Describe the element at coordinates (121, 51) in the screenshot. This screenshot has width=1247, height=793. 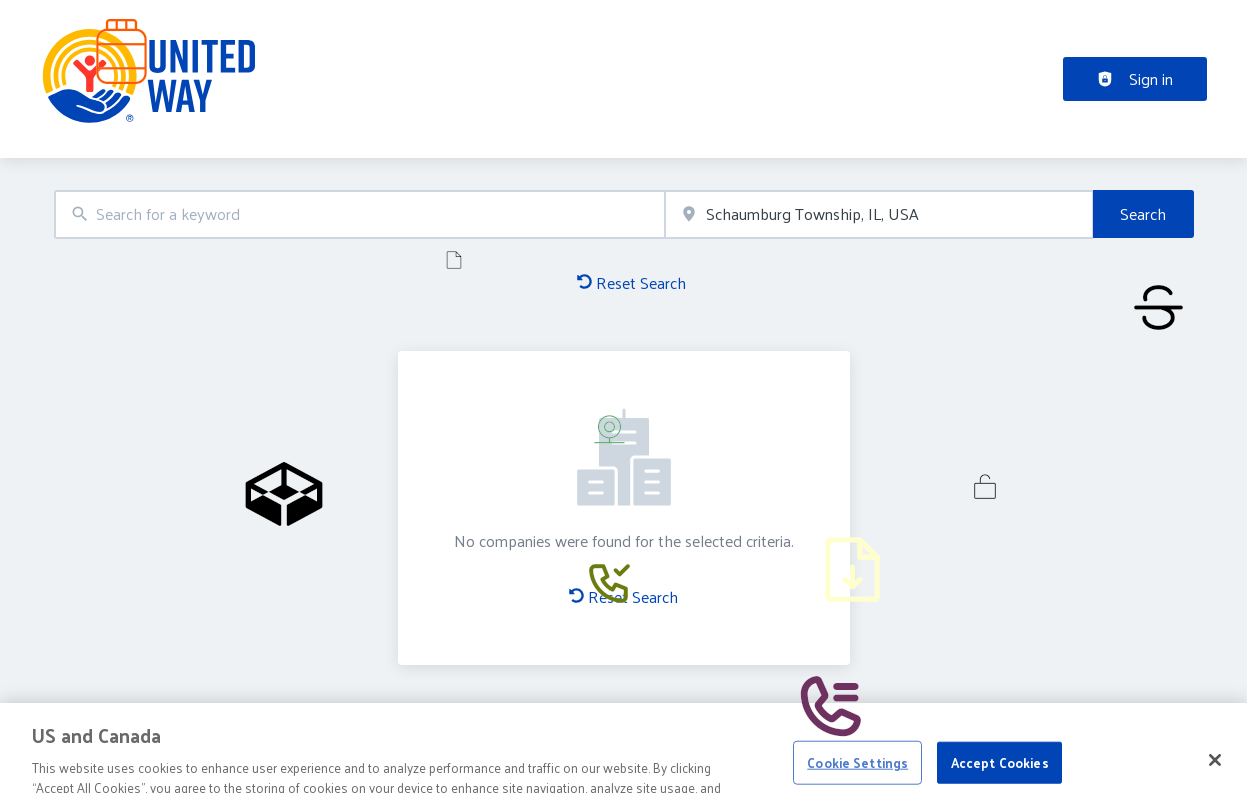
I see `view or manage stored items` at that location.